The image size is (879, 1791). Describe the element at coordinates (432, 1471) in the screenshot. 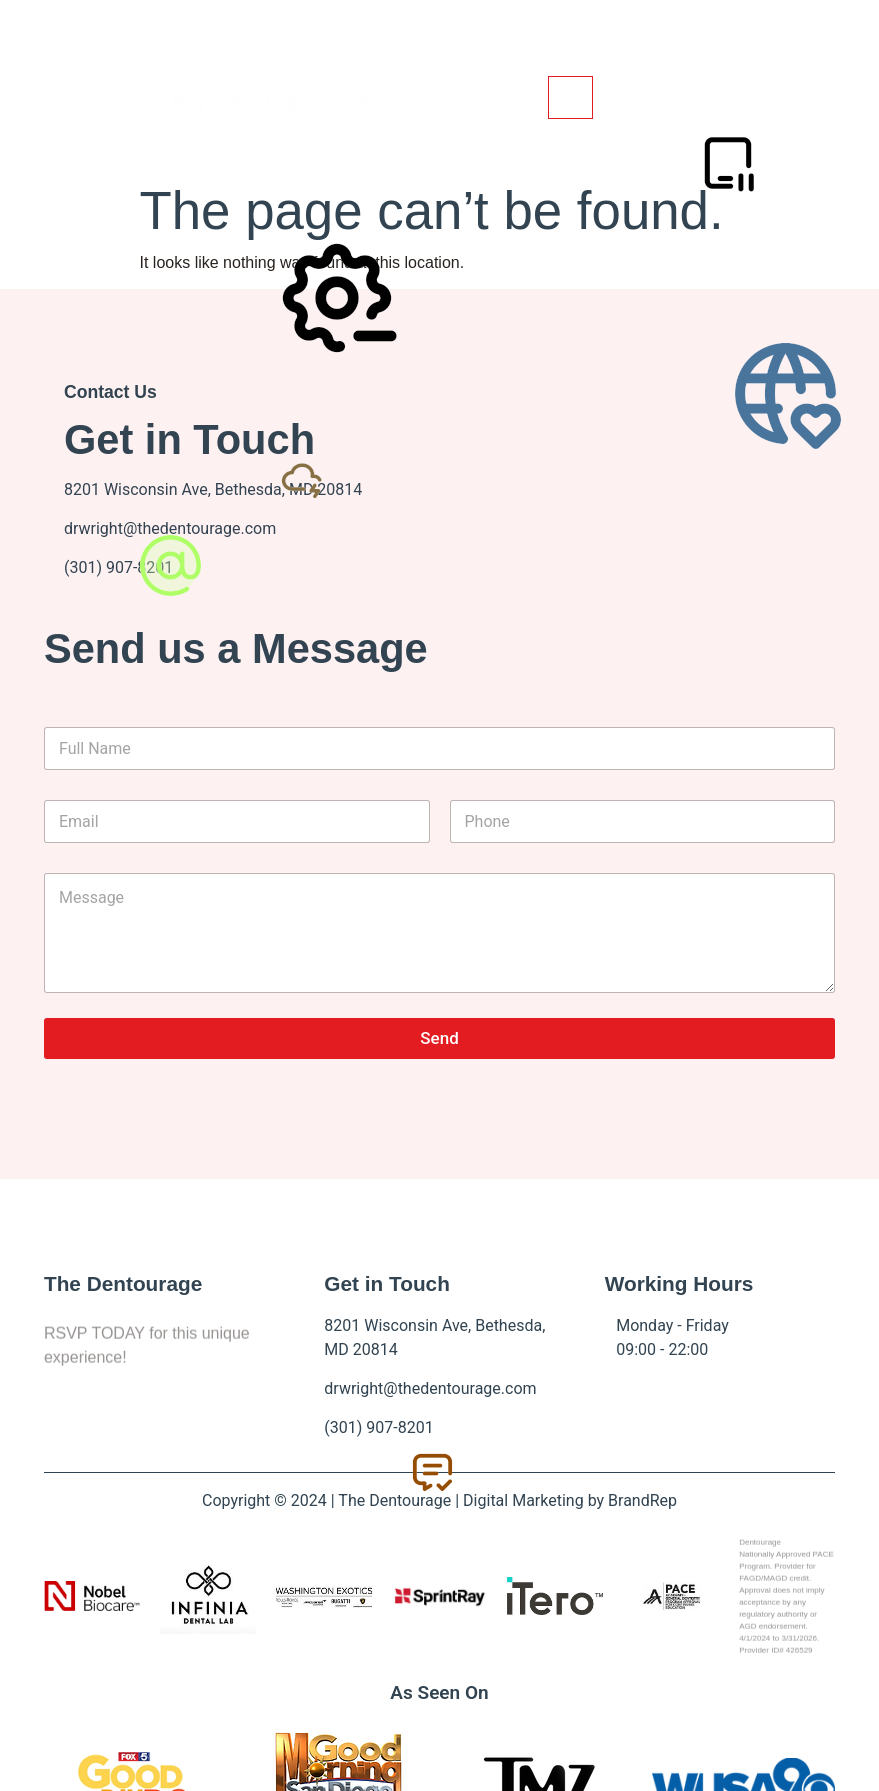

I see `message sent successfully` at that location.